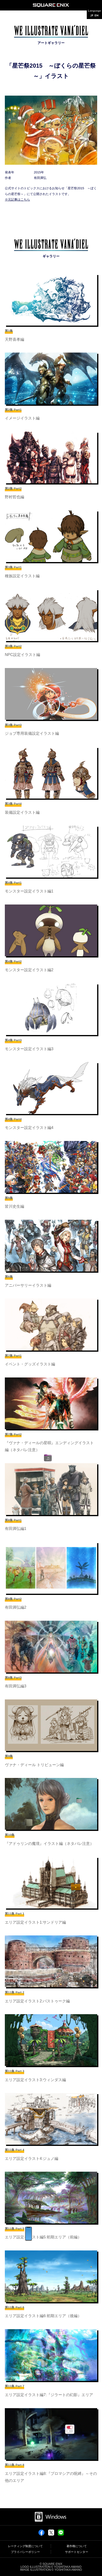 This screenshot has height=2576, width=102. Describe the element at coordinates (79, 1800) in the screenshot. I see `open file manager application` at that location.